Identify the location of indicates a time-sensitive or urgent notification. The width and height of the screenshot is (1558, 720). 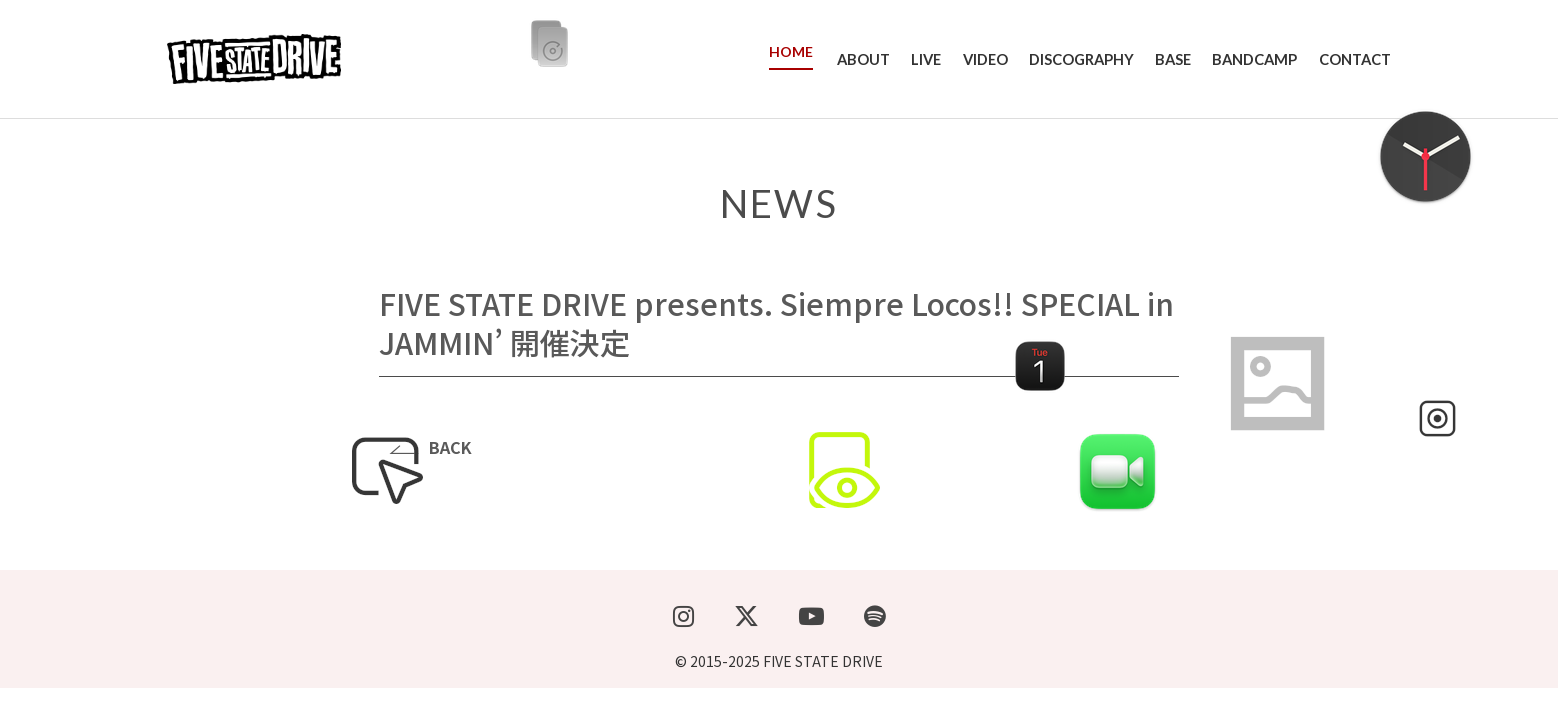
(1425, 156).